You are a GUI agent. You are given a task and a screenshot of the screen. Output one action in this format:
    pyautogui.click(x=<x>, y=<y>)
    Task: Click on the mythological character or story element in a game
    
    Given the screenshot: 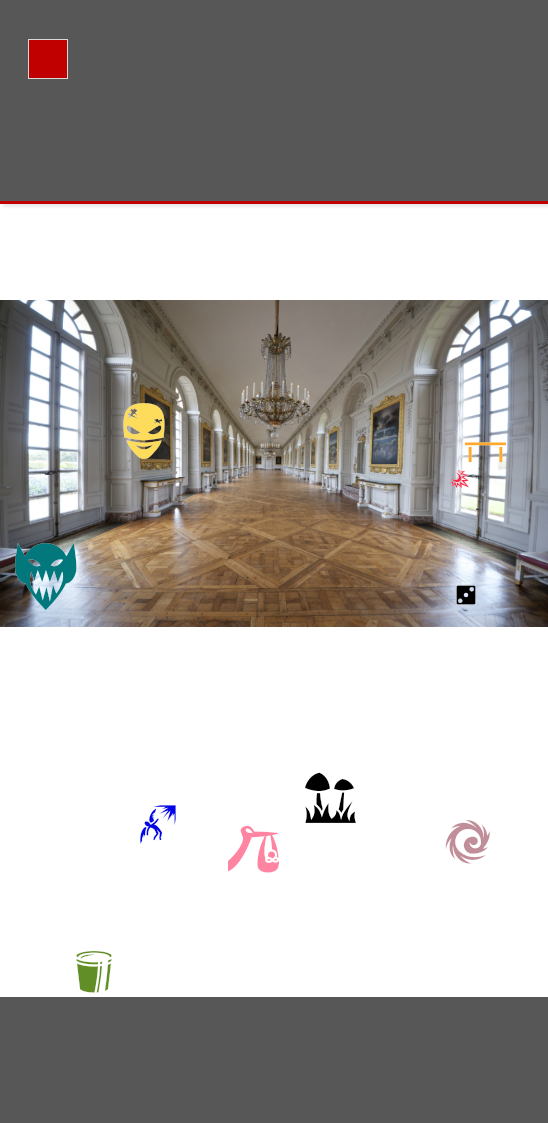 What is the action you would take?
    pyautogui.click(x=156, y=824)
    